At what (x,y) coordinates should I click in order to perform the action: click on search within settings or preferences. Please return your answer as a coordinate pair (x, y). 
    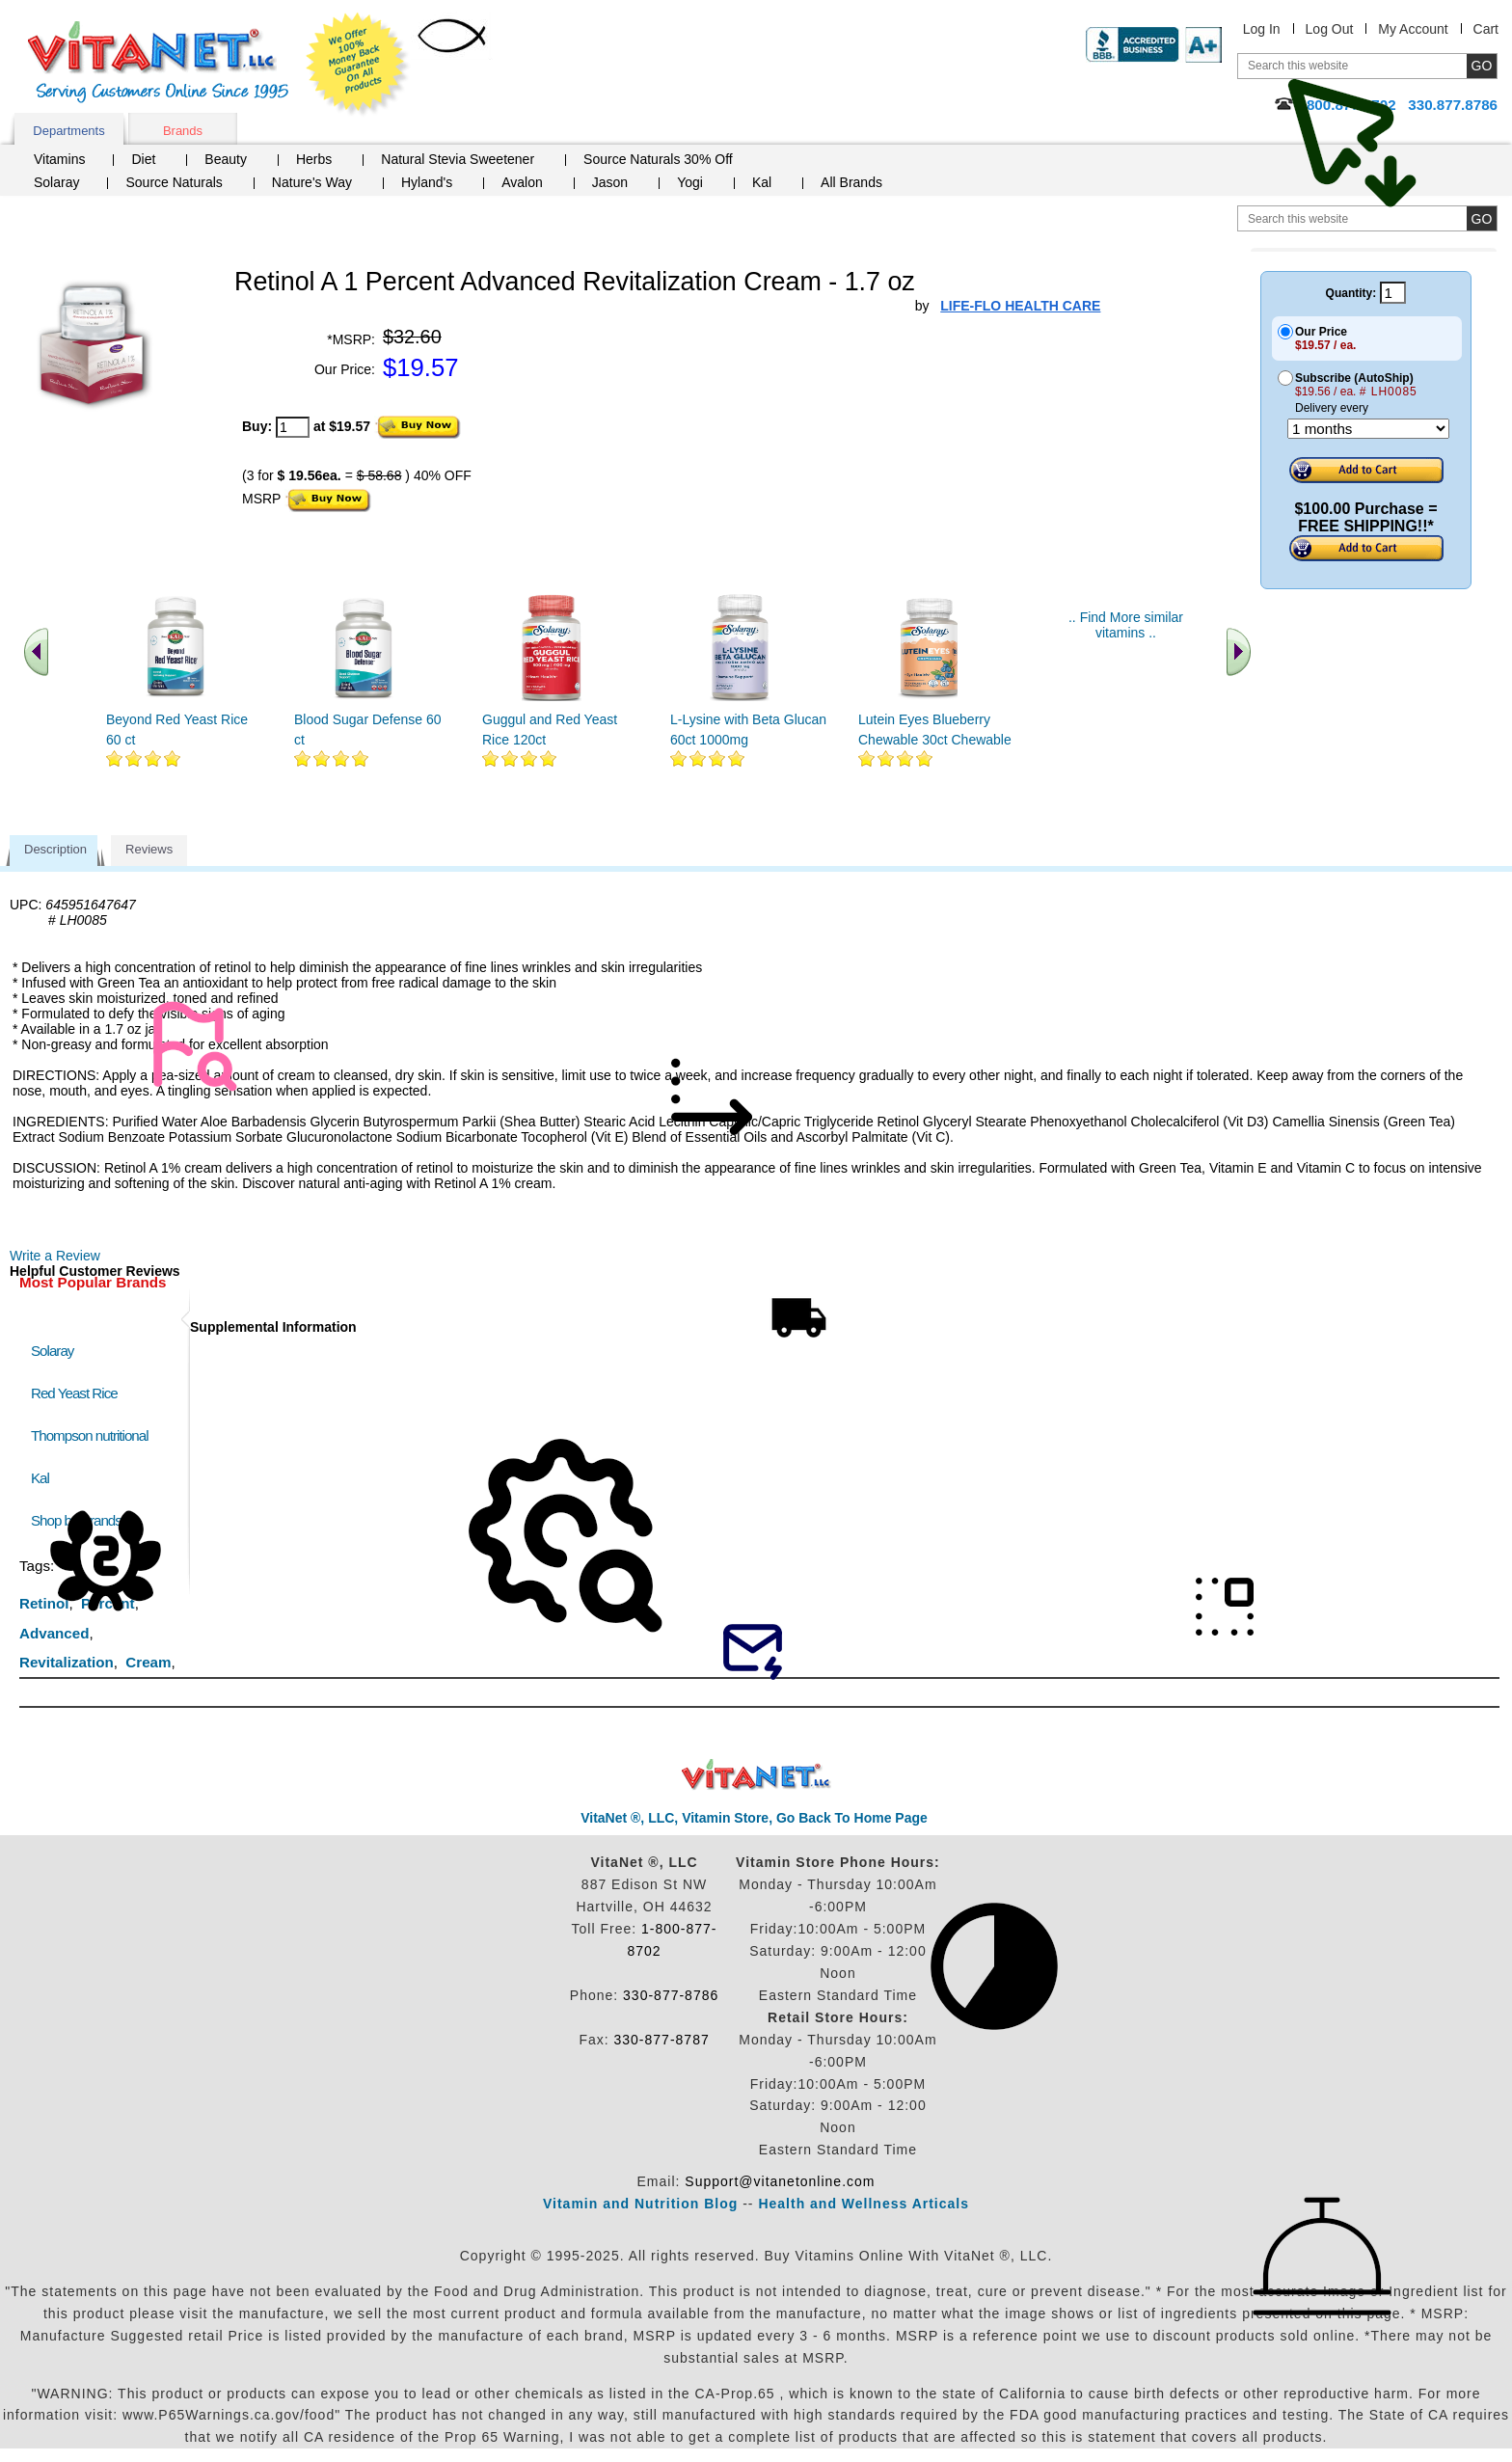
    Looking at the image, I should click on (560, 1530).